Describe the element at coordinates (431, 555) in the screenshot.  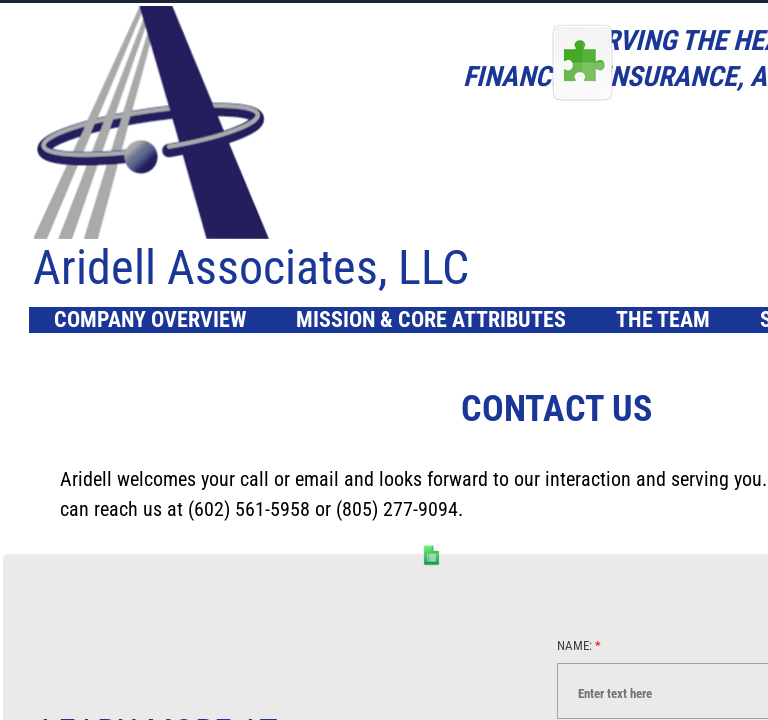
I see `google forms file or document` at that location.